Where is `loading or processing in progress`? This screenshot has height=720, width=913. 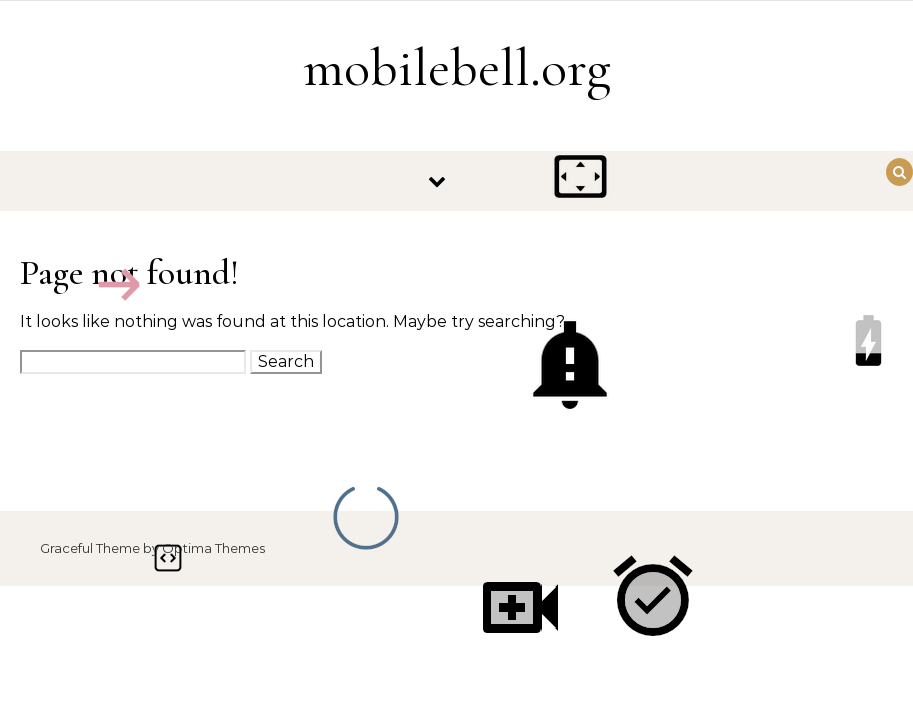 loading or processing in progress is located at coordinates (366, 517).